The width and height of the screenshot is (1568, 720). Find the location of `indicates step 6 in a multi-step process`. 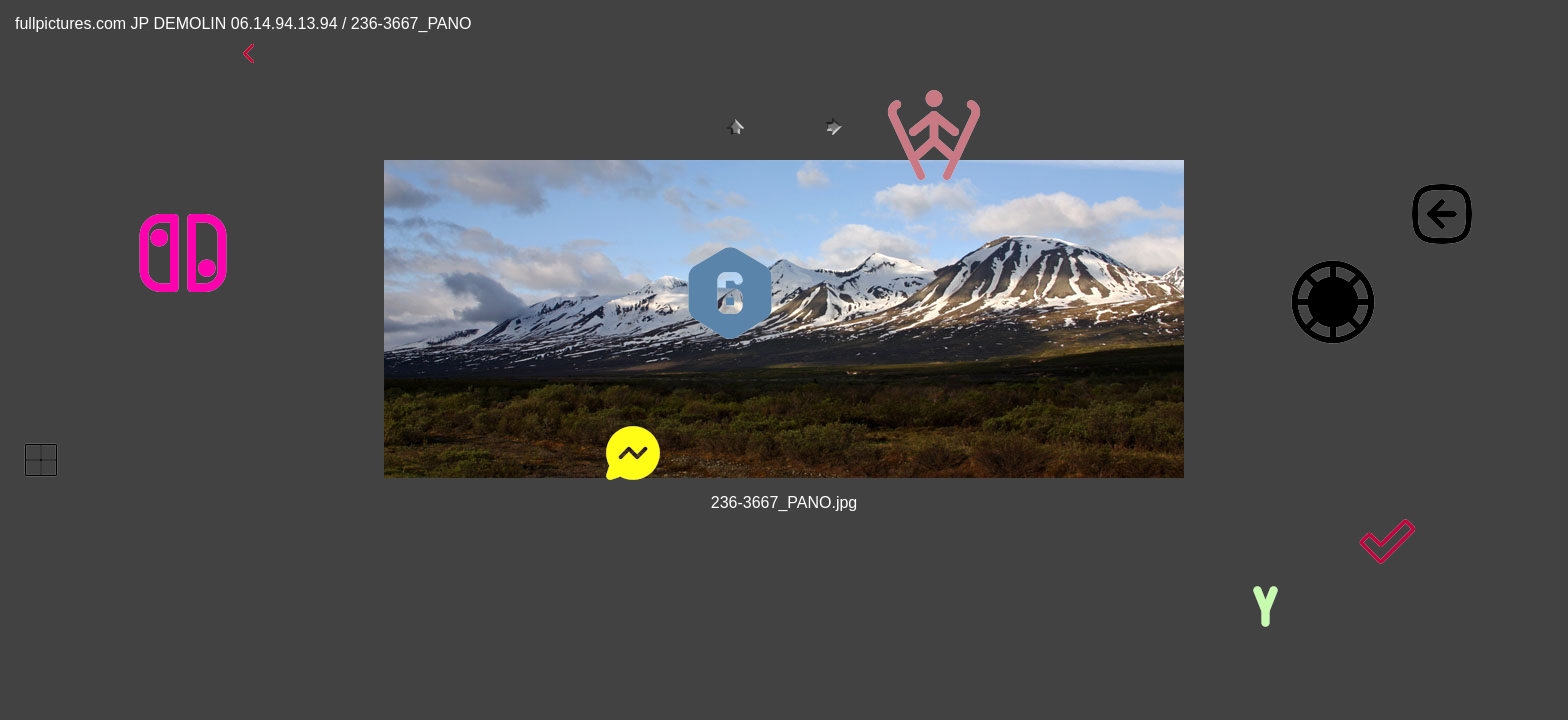

indicates step 6 in a multi-step process is located at coordinates (730, 293).